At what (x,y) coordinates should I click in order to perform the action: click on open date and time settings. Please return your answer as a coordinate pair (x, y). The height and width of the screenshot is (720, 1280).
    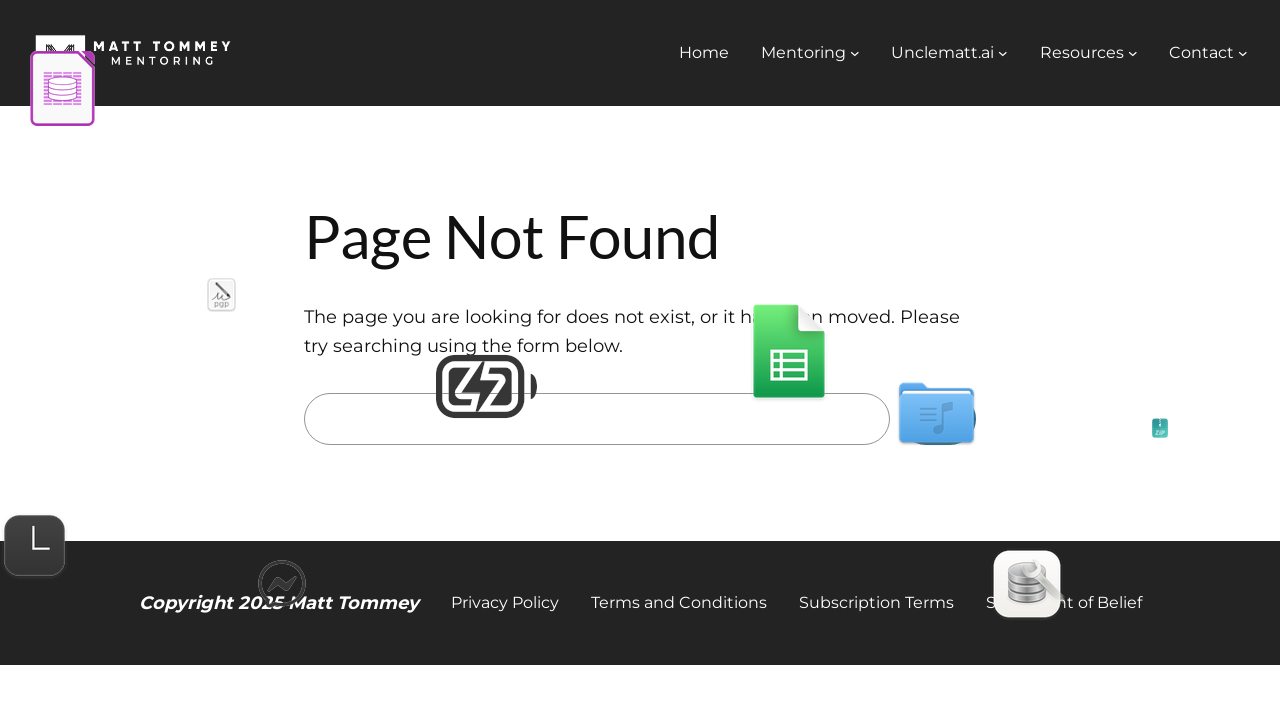
    Looking at the image, I should click on (34, 546).